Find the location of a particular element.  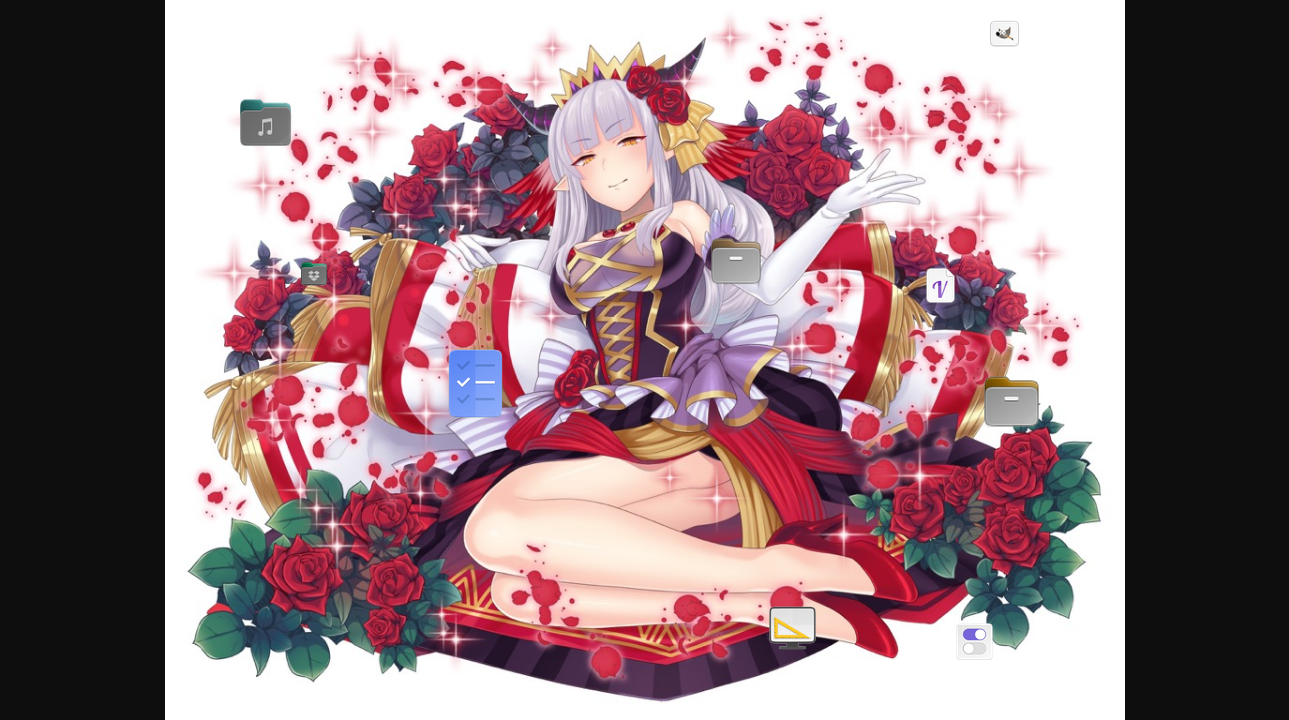

open your dropbox synced folder is located at coordinates (314, 273).